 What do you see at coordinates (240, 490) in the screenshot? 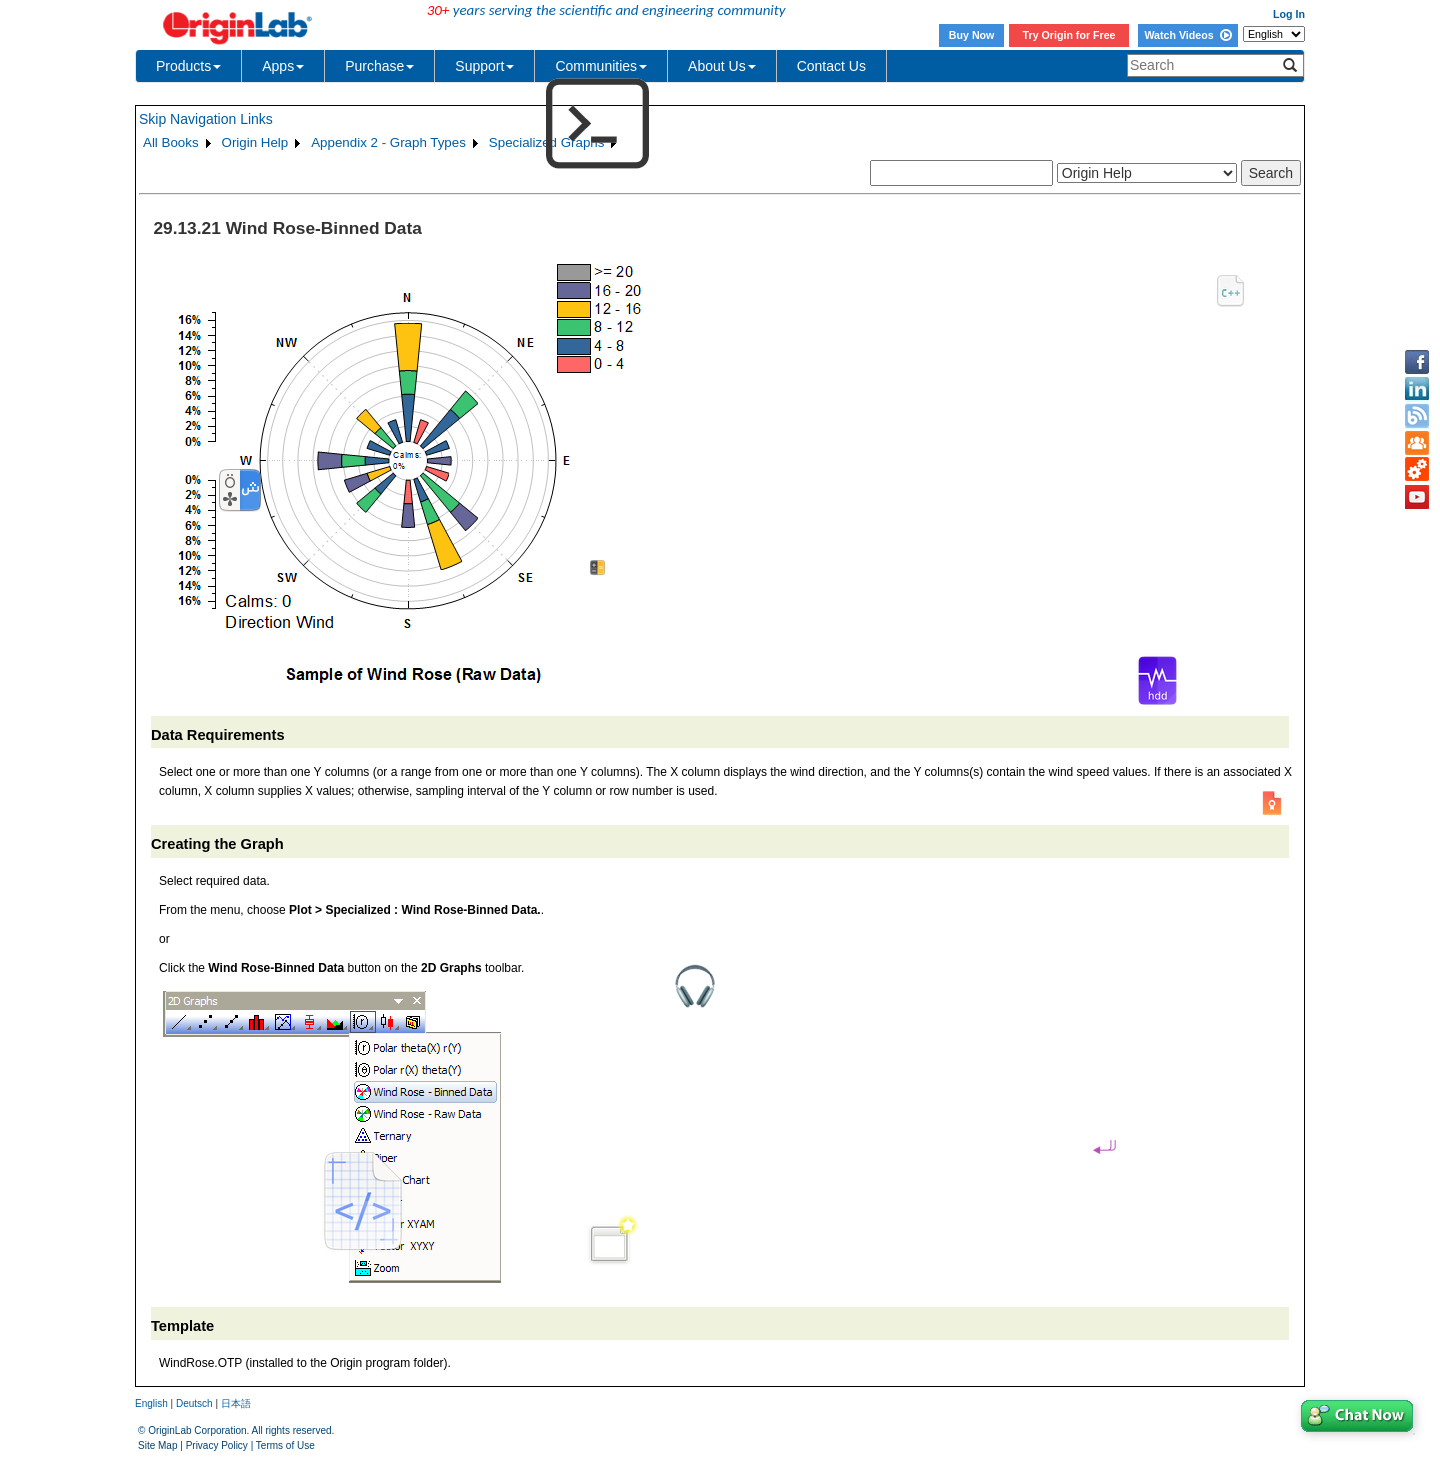
I see `open the character map application` at bounding box center [240, 490].